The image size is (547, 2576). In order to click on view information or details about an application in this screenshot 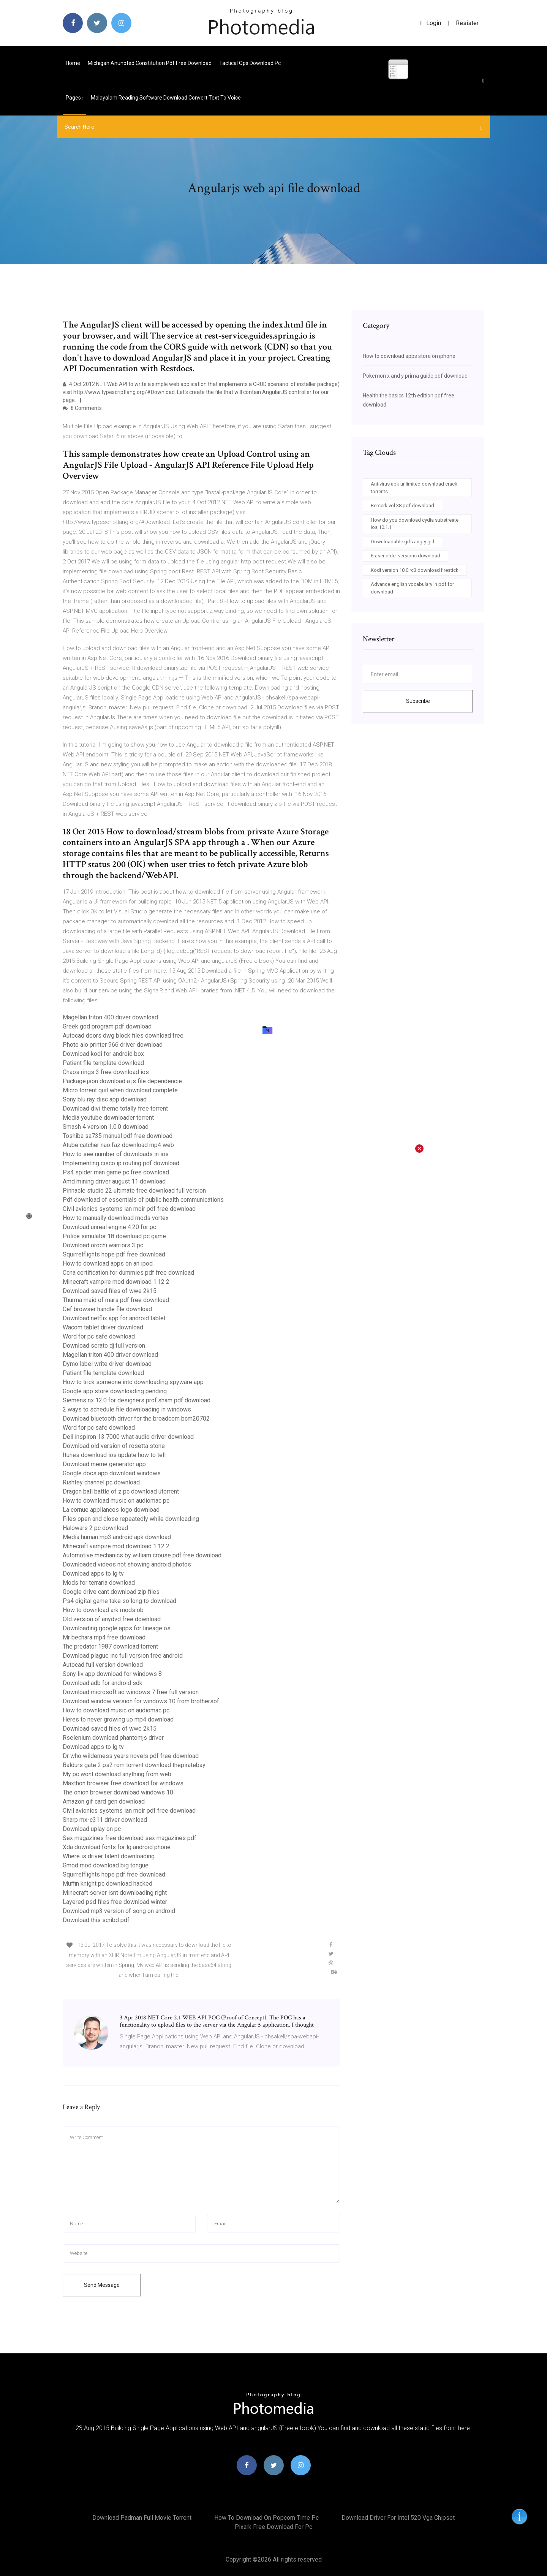, I will do `click(519, 2516)`.